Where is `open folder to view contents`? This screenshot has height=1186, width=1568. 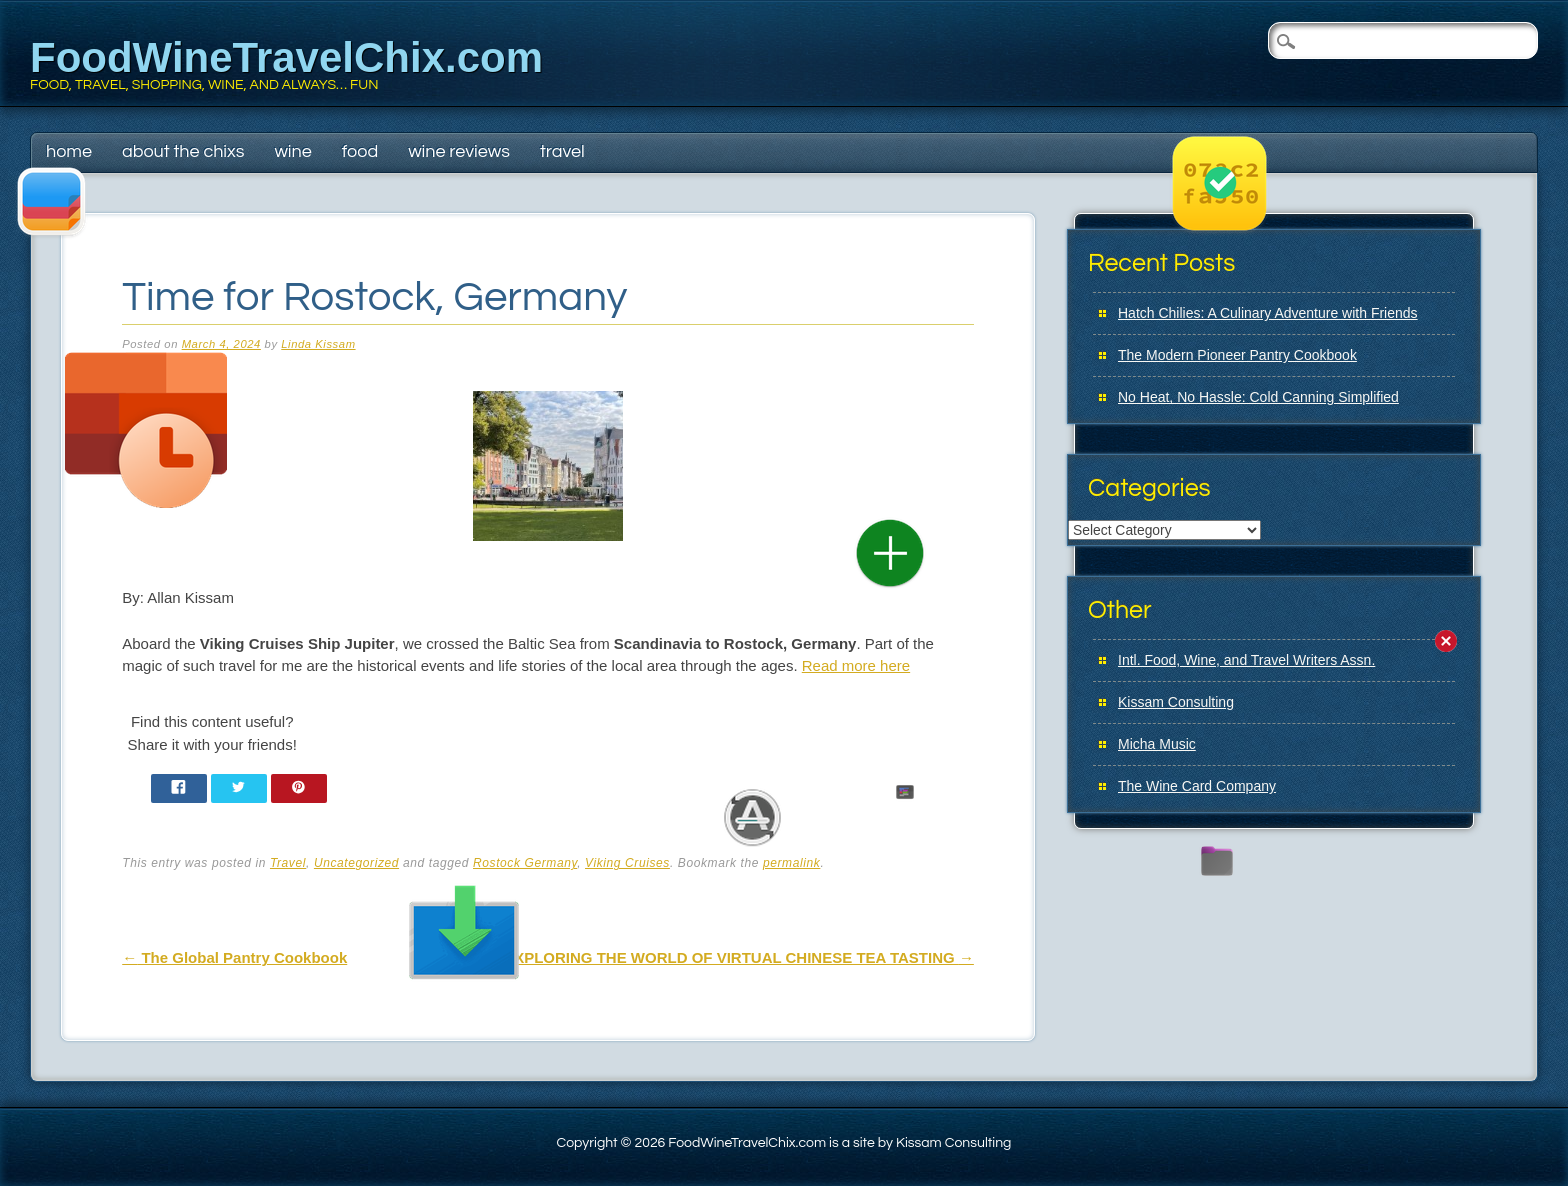 open folder to view contents is located at coordinates (1217, 861).